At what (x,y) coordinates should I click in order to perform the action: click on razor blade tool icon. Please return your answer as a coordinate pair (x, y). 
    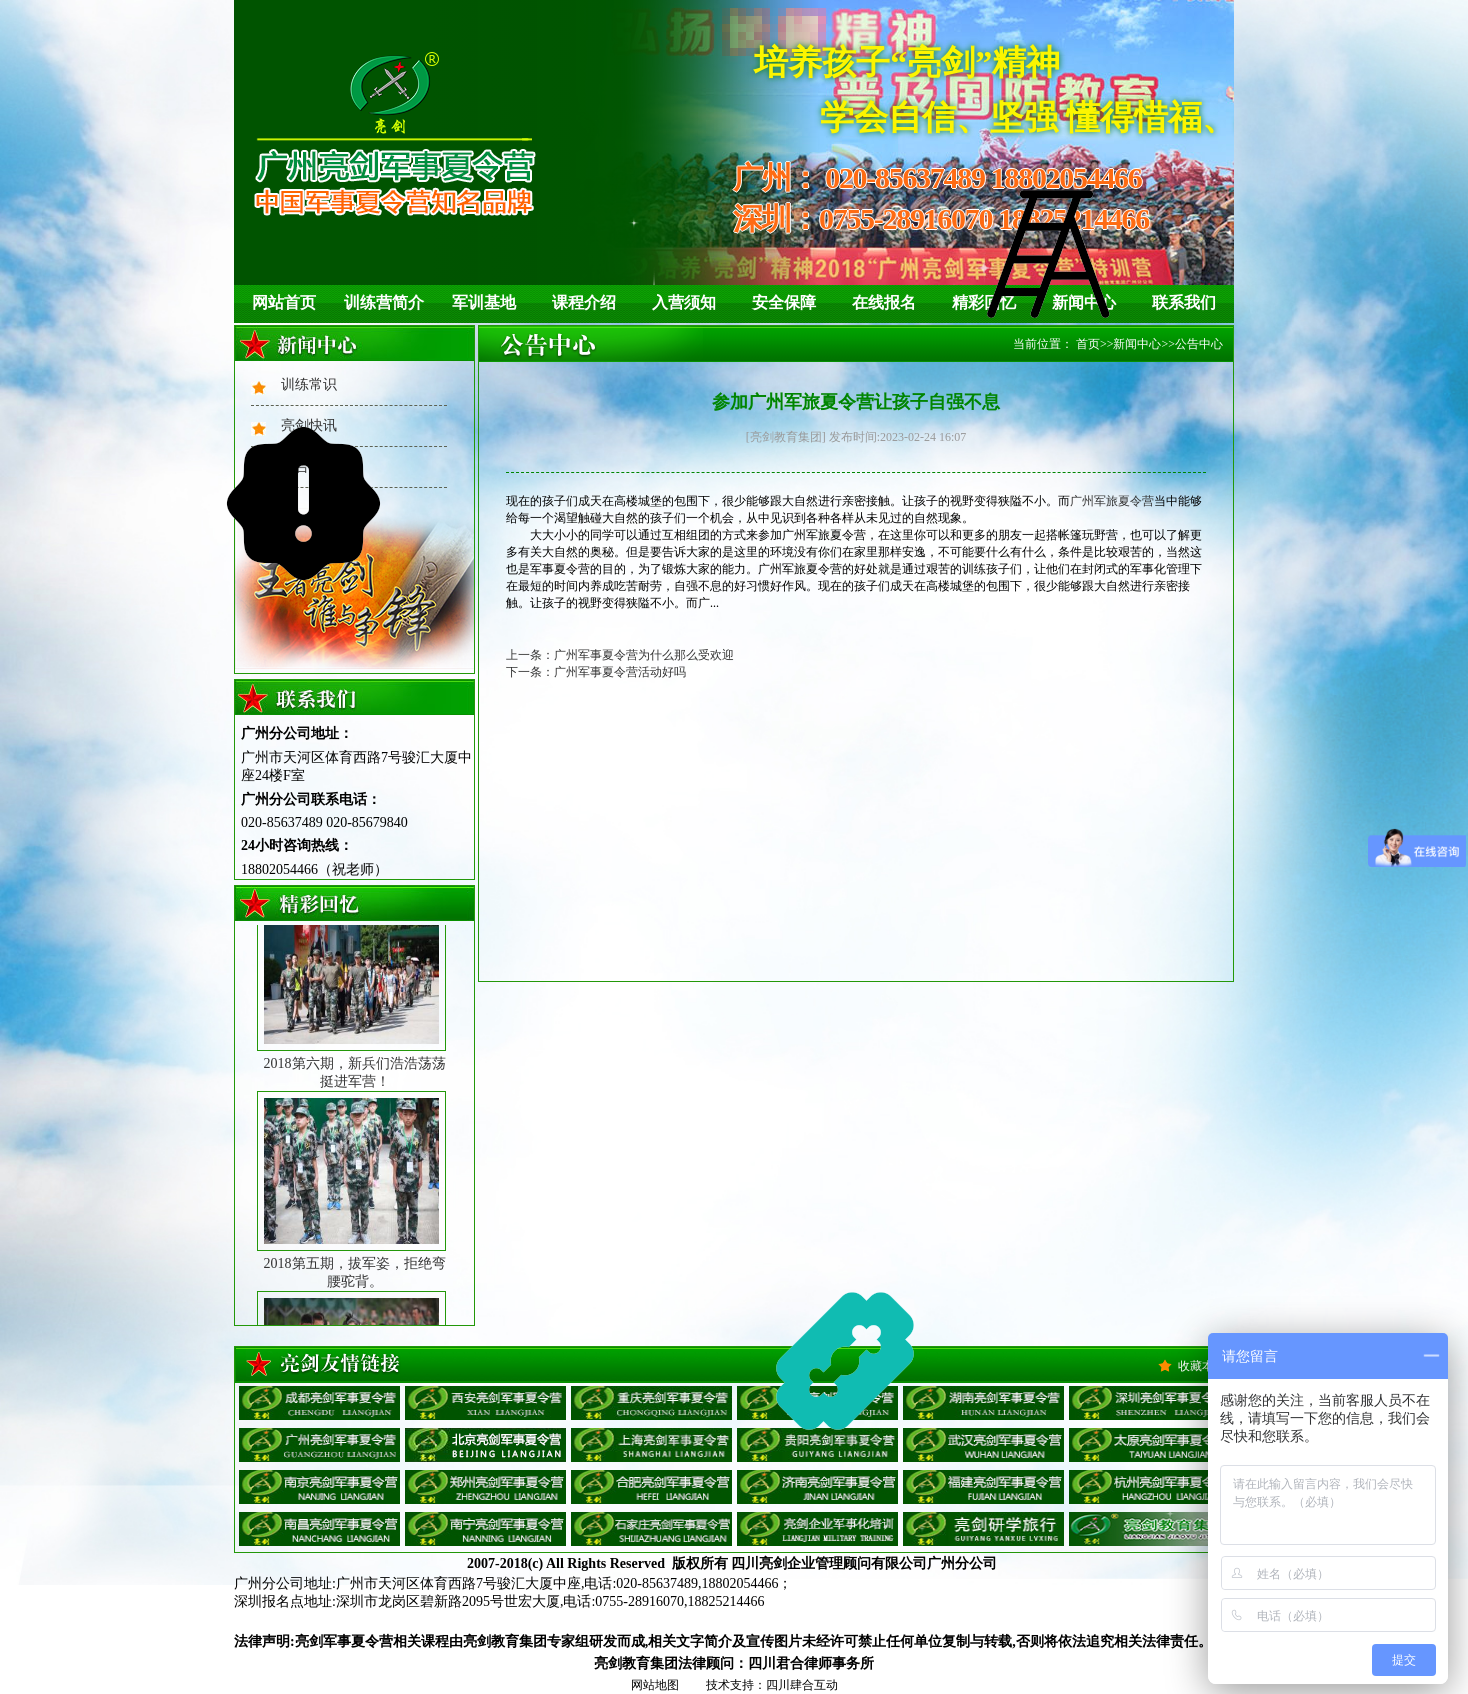
    Looking at the image, I should click on (845, 1361).